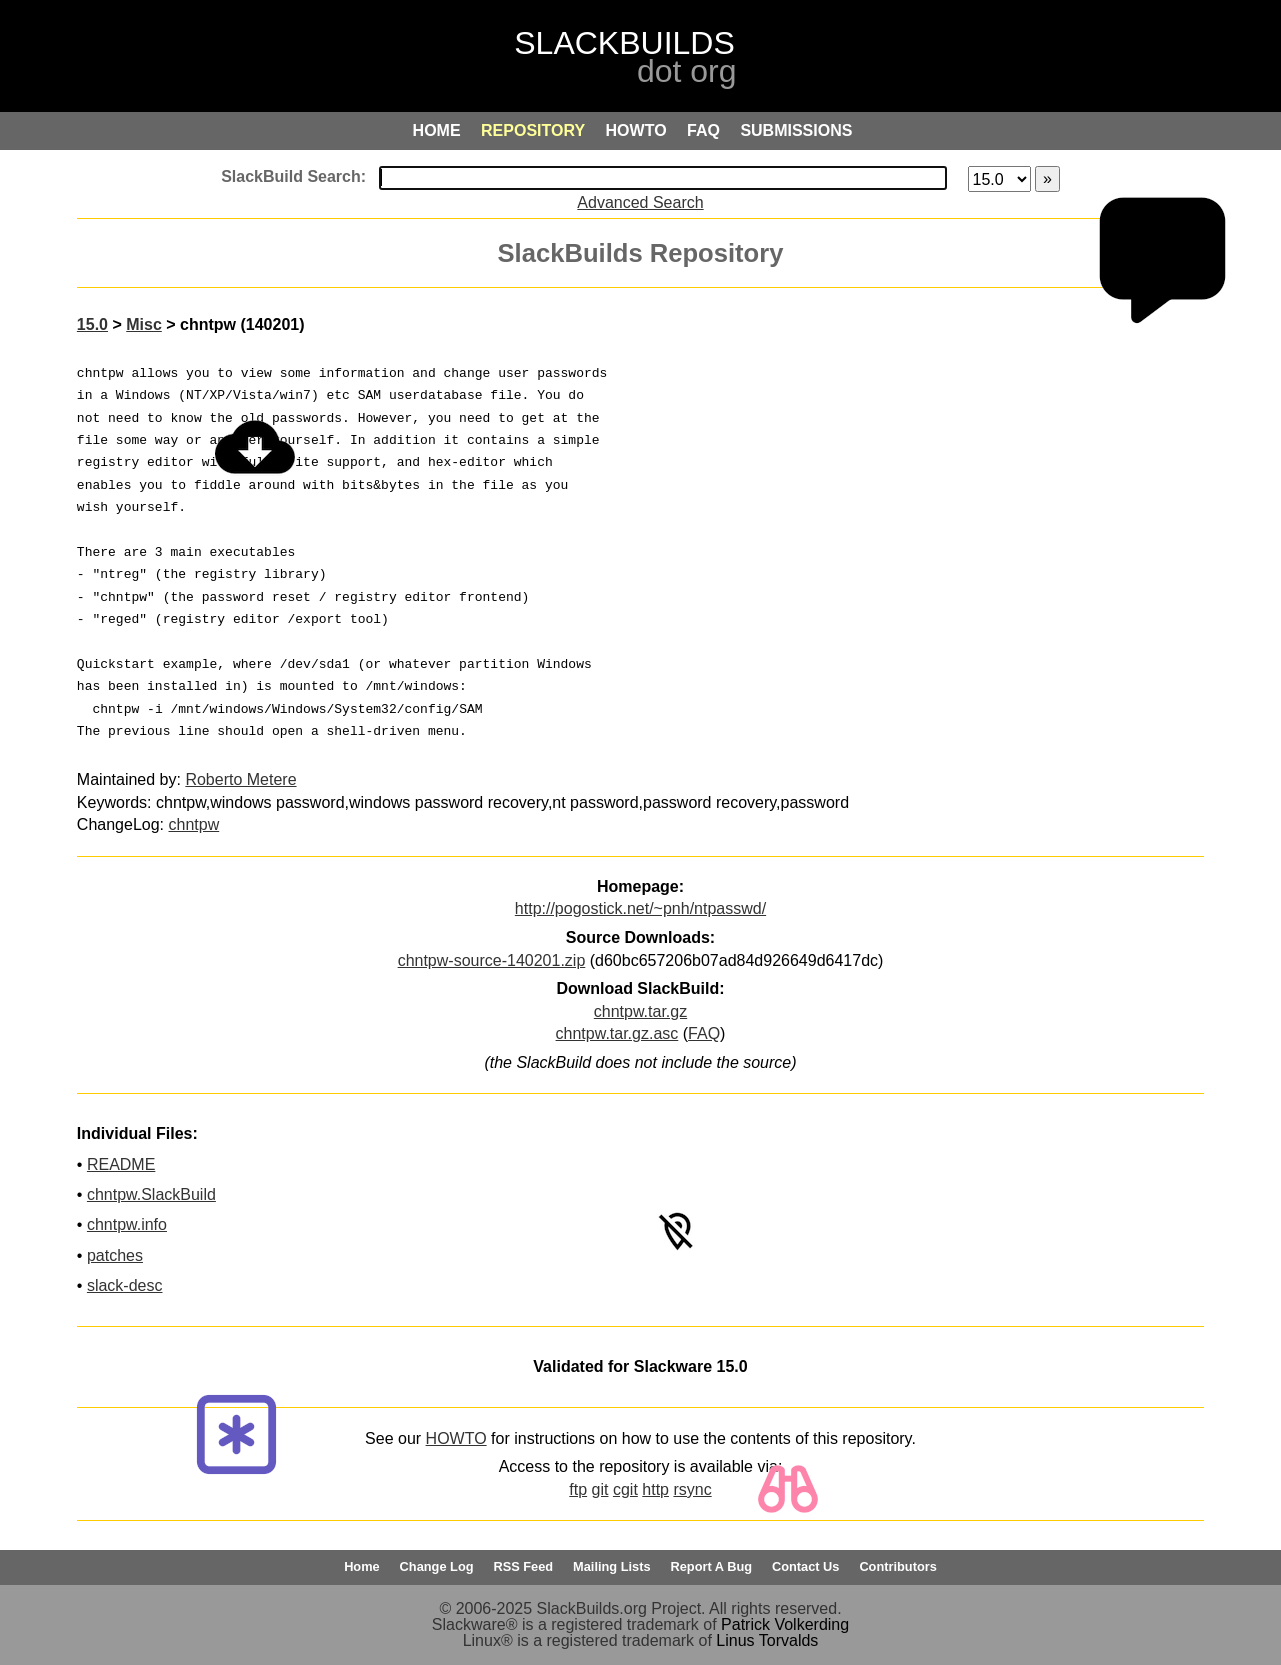  Describe the element at coordinates (1162, 252) in the screenshot. I see `open messaging or chat` at that location.